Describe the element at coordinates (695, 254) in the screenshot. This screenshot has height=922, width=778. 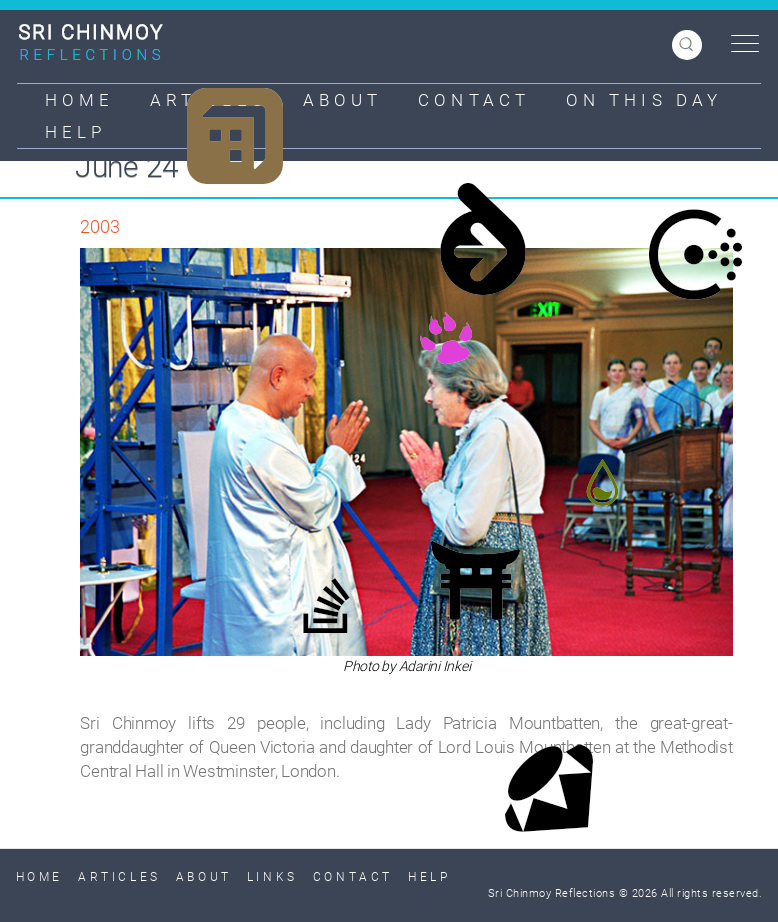
I see `HashiCorp Consul logo` at that location.